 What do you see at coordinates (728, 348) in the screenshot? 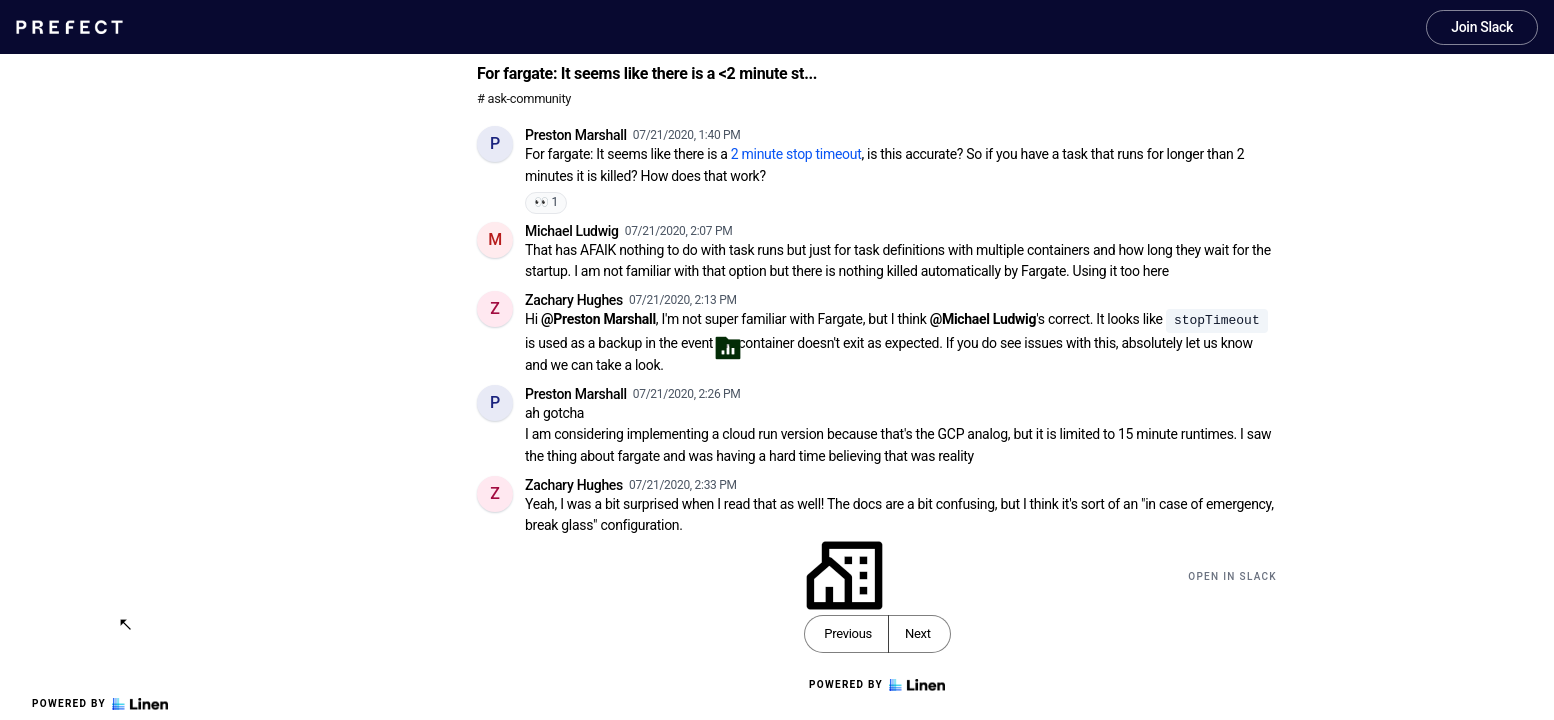
I see `open analytics or reports folder` at bounding box center [728, 348].